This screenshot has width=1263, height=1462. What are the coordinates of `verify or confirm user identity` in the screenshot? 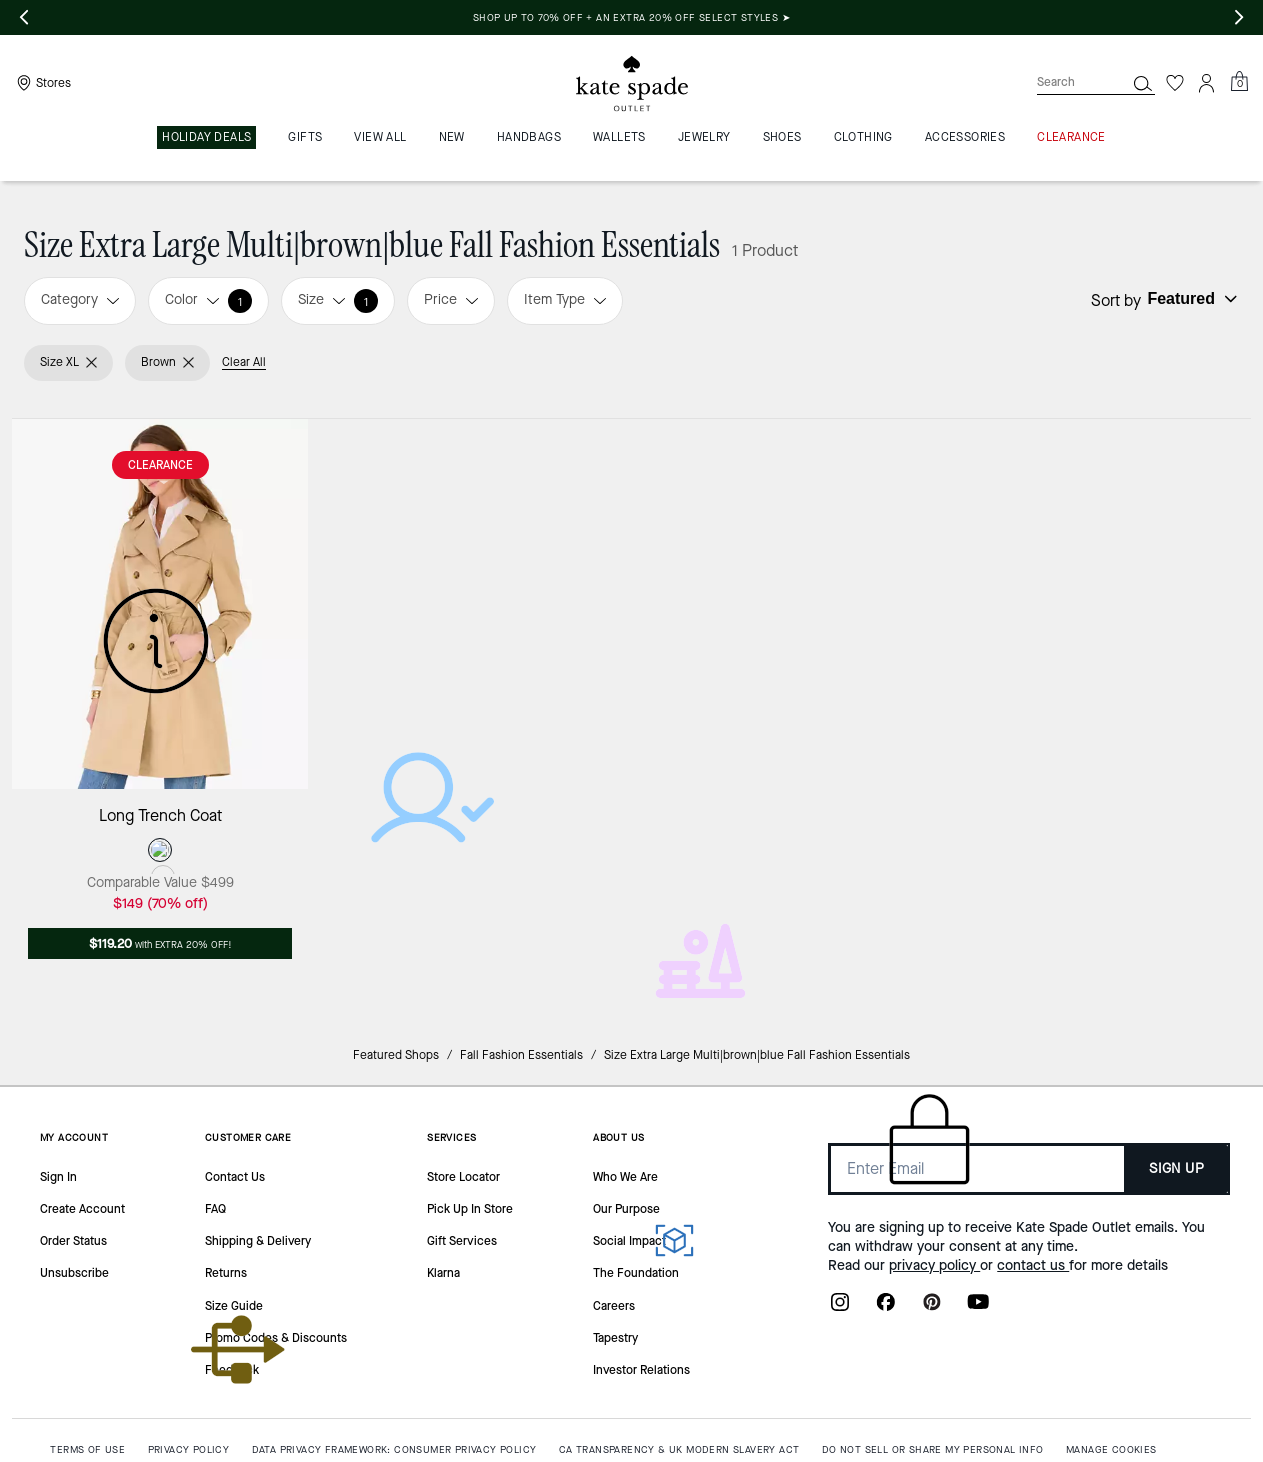 It's located at (428, 801).